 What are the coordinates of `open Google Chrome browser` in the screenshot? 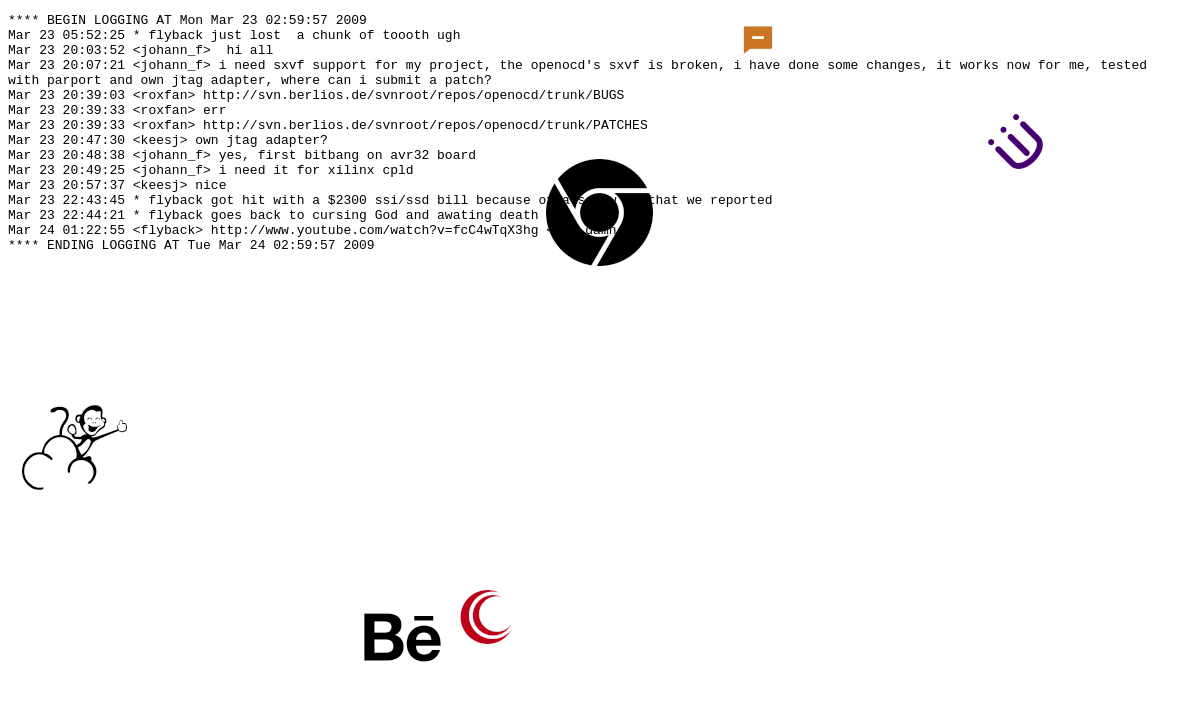 It's located at (599, 212).